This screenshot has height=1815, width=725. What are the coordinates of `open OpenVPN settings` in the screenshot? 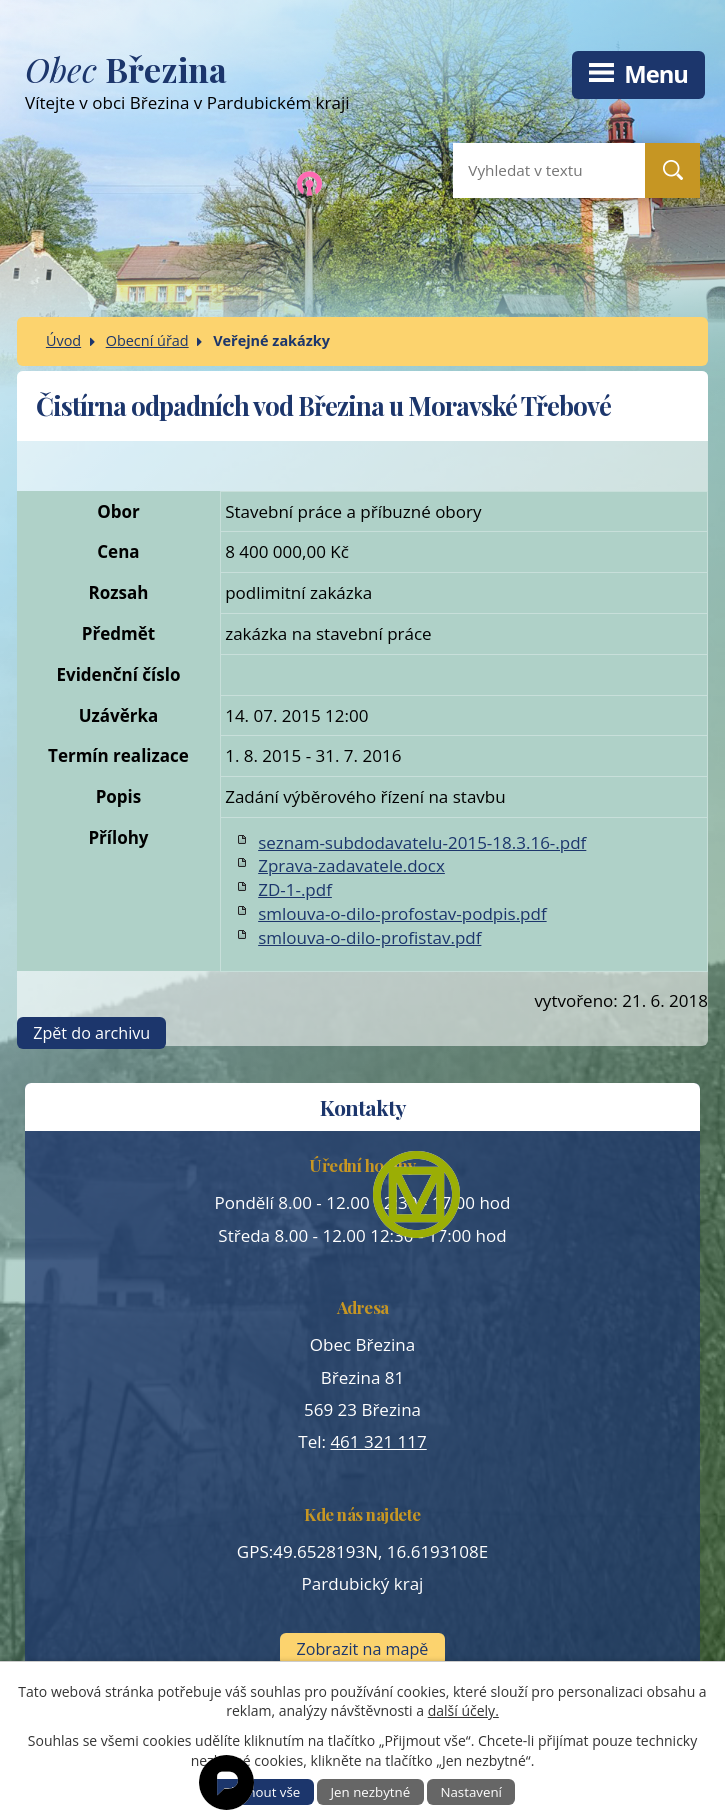 It's located at (309, 183).